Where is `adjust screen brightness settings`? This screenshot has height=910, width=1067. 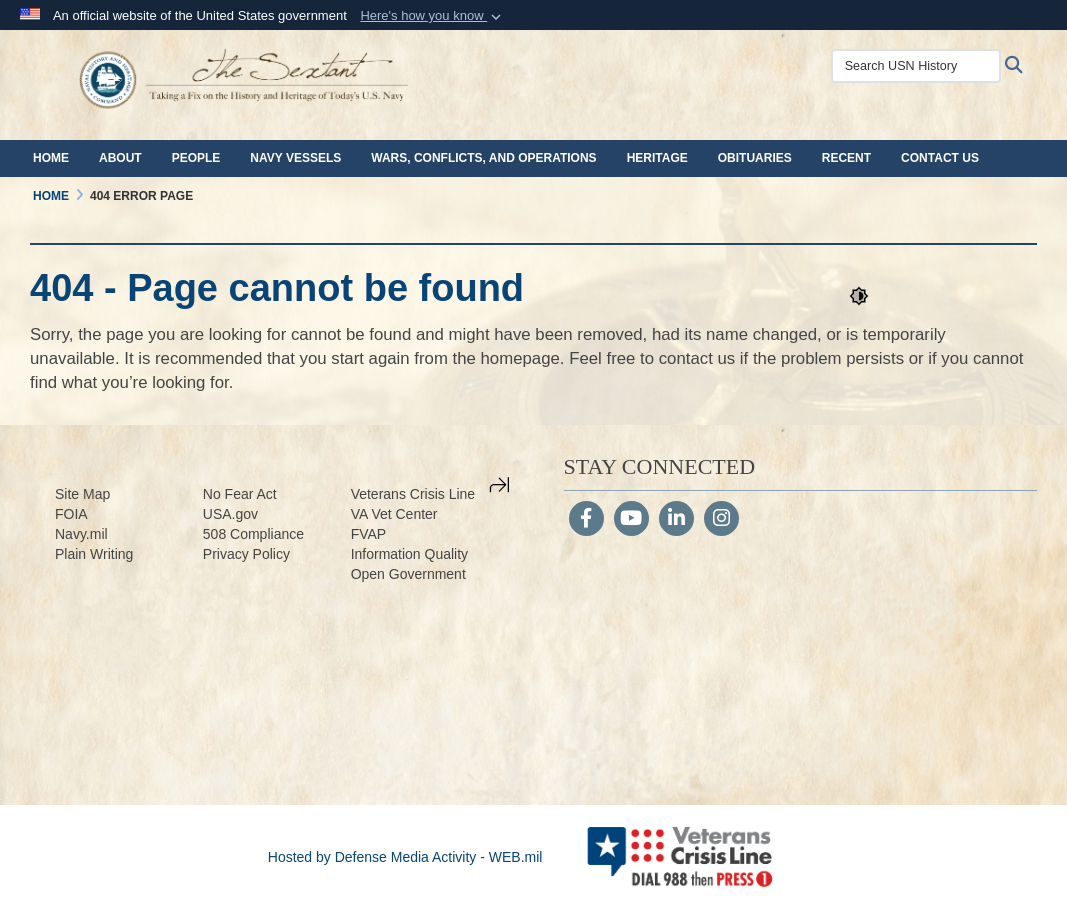 adjust screen brightness settings is located at coordinates (859, 296).